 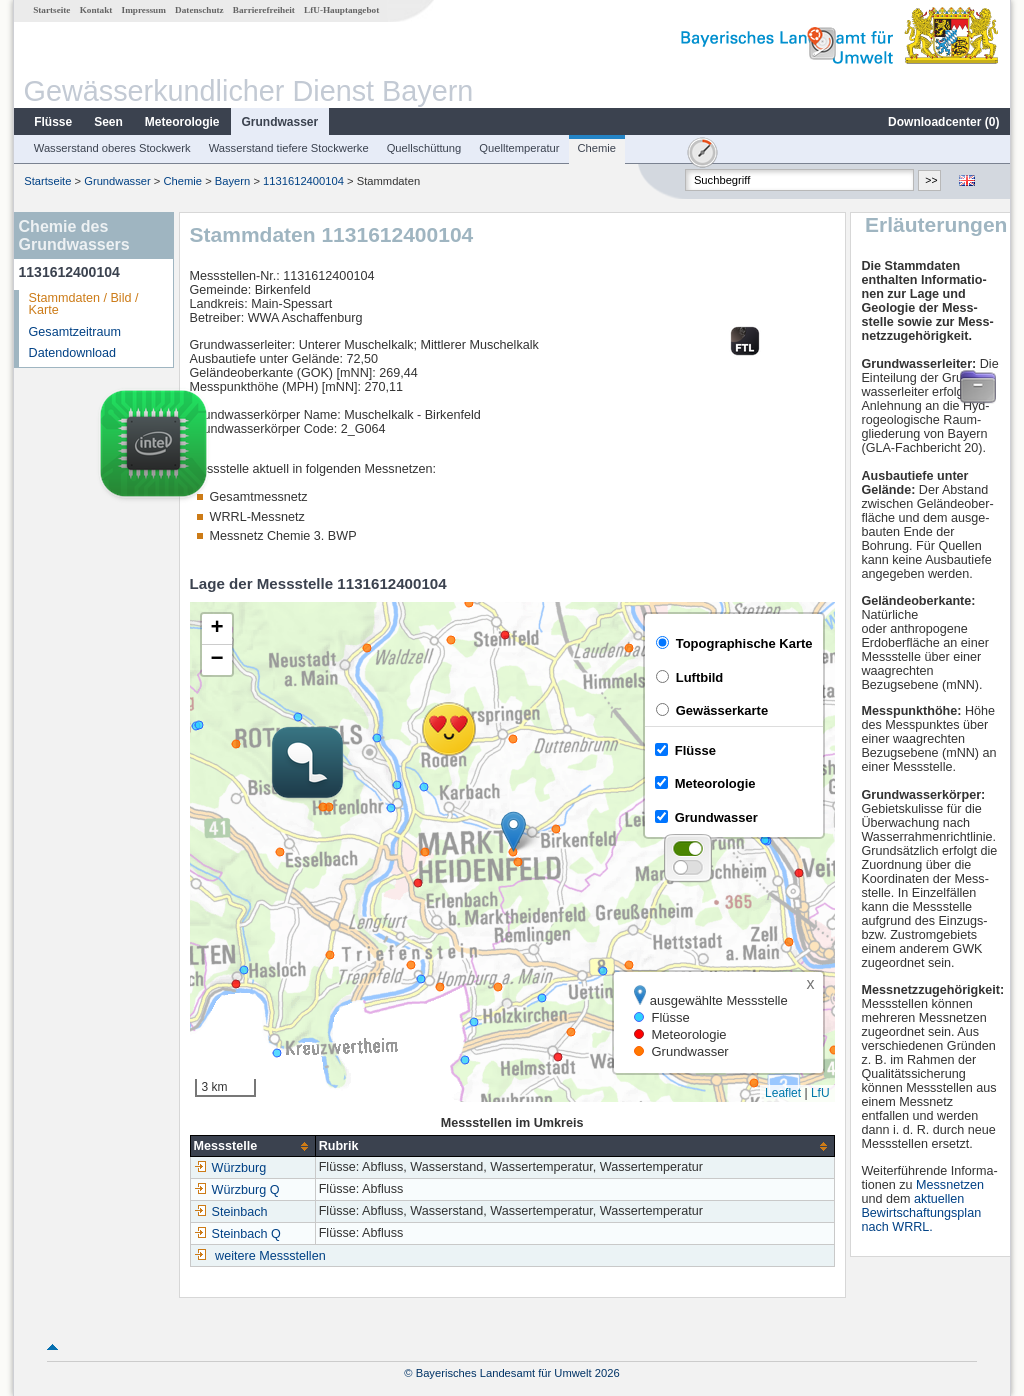 What do you see at coordinates (449, 729) in the screenshot?
I see `open the Socialize app` at bounding box center [449, 729].